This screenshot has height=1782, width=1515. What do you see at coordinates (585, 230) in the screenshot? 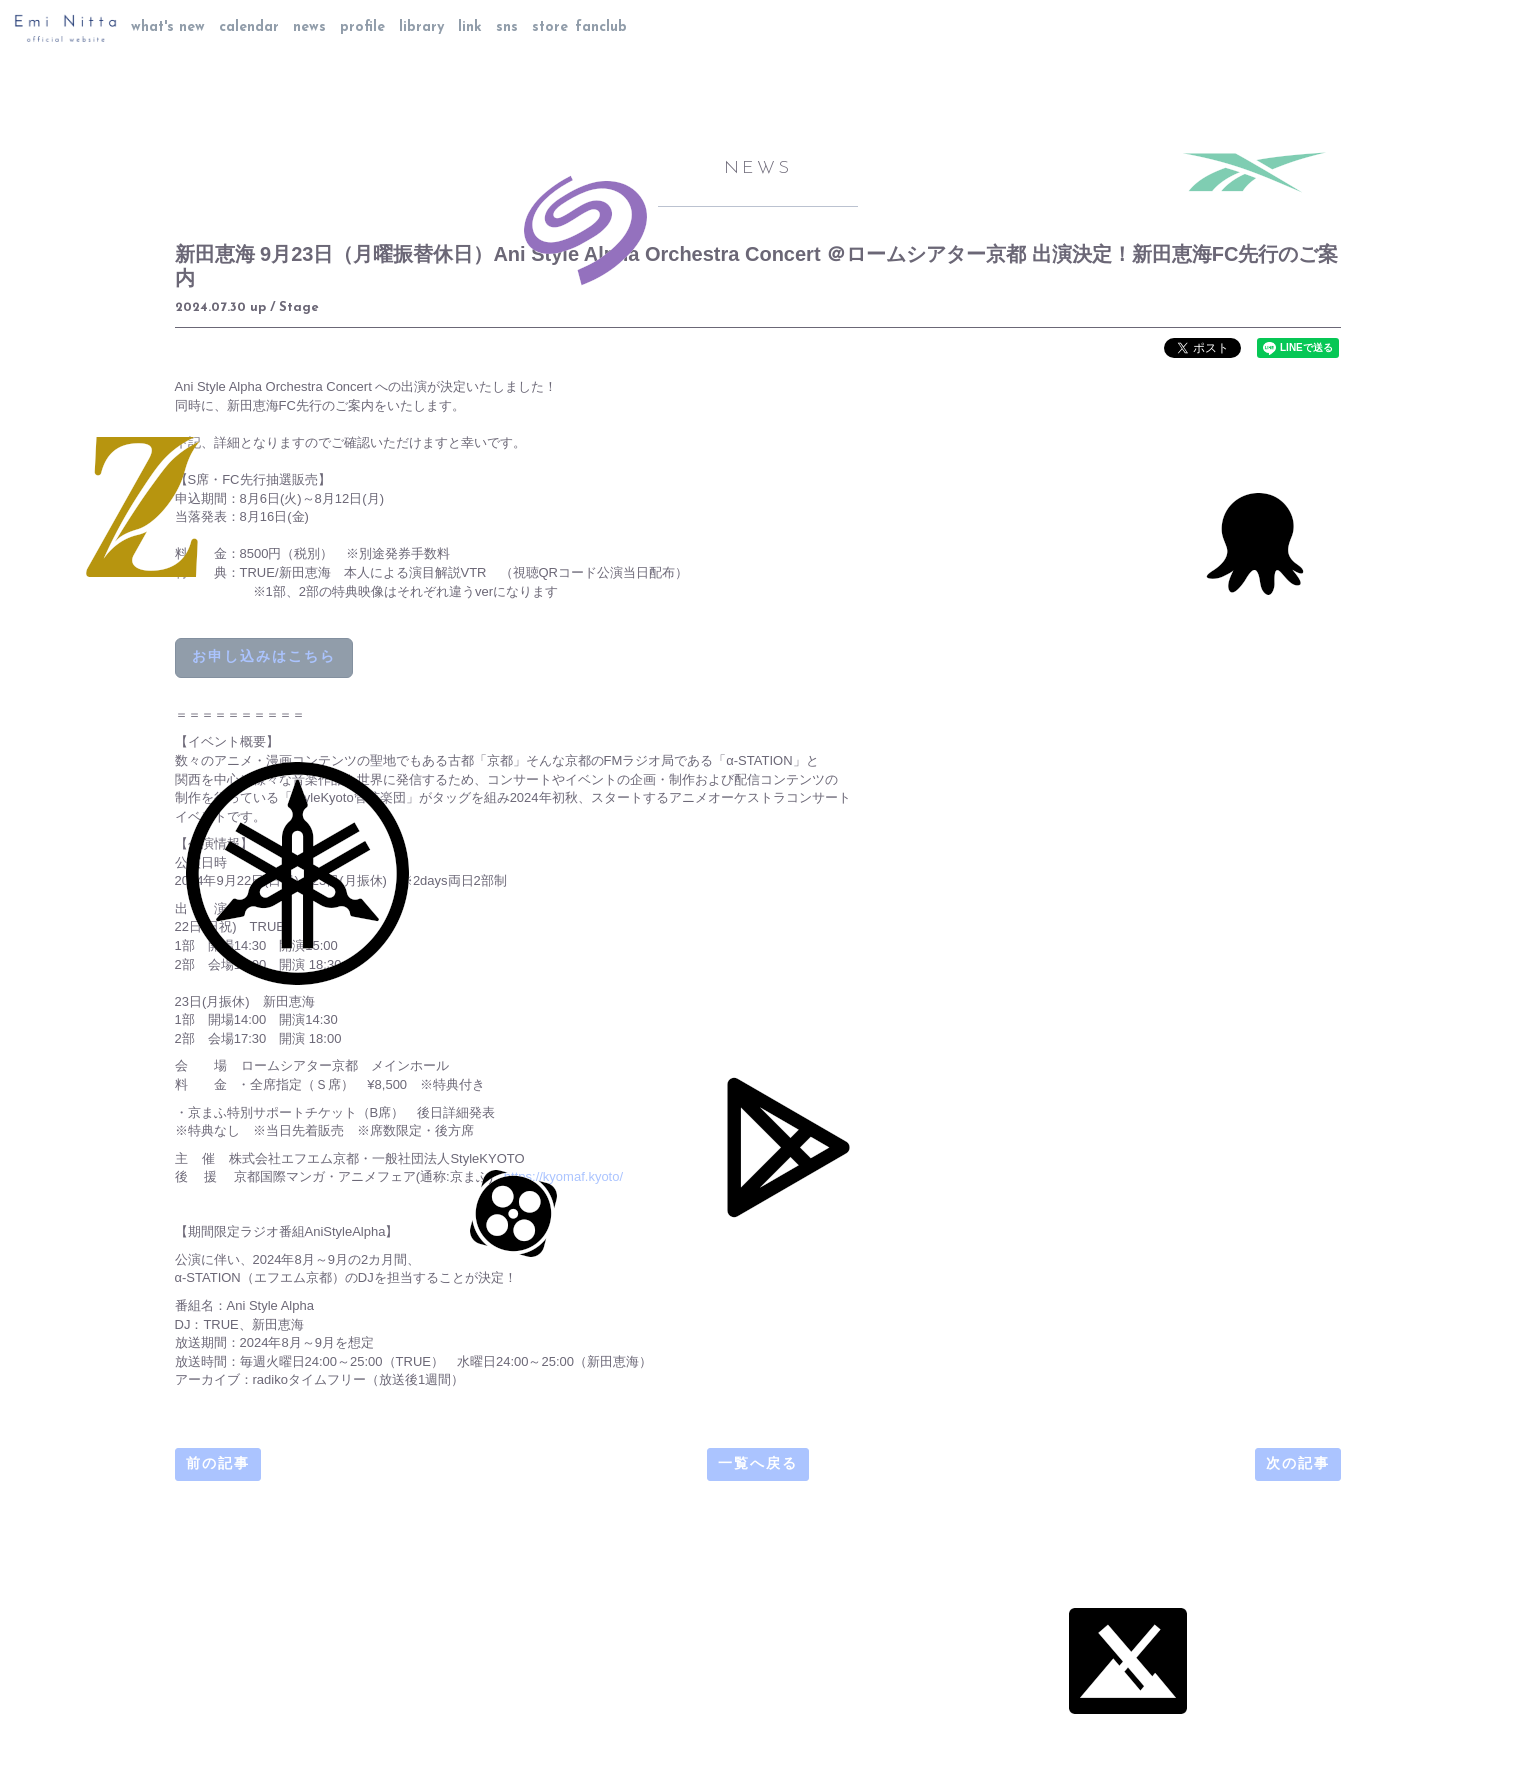
I see `seagate brand logo` at bounding box center [585, 230].